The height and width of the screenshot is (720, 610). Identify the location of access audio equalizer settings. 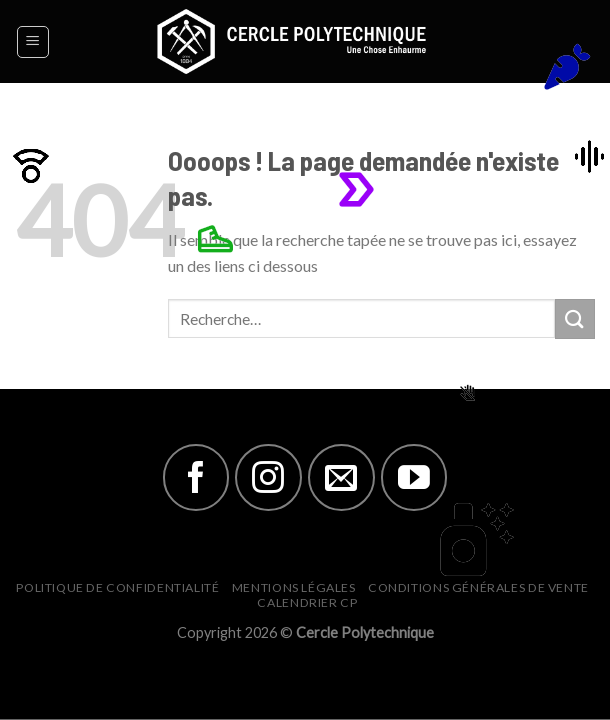
(589, 156).